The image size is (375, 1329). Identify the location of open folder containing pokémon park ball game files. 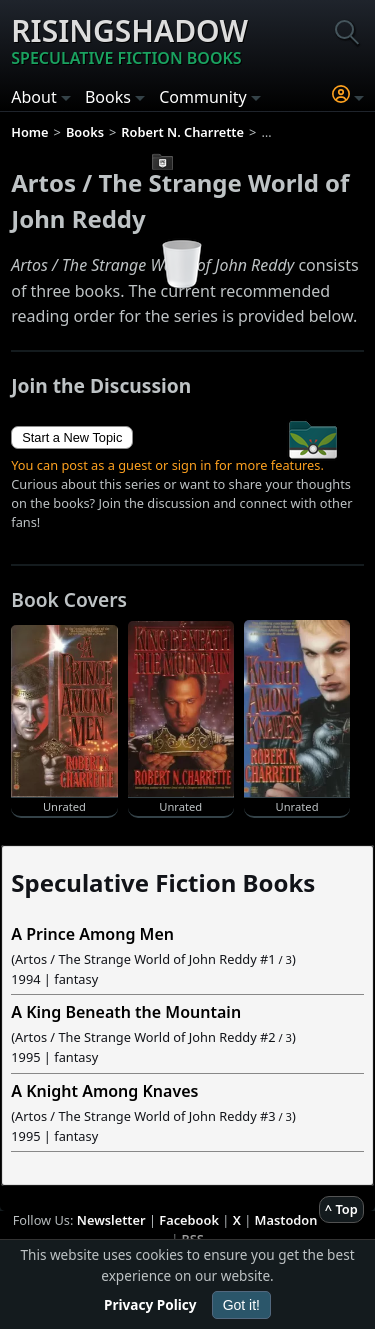
(313, 441).